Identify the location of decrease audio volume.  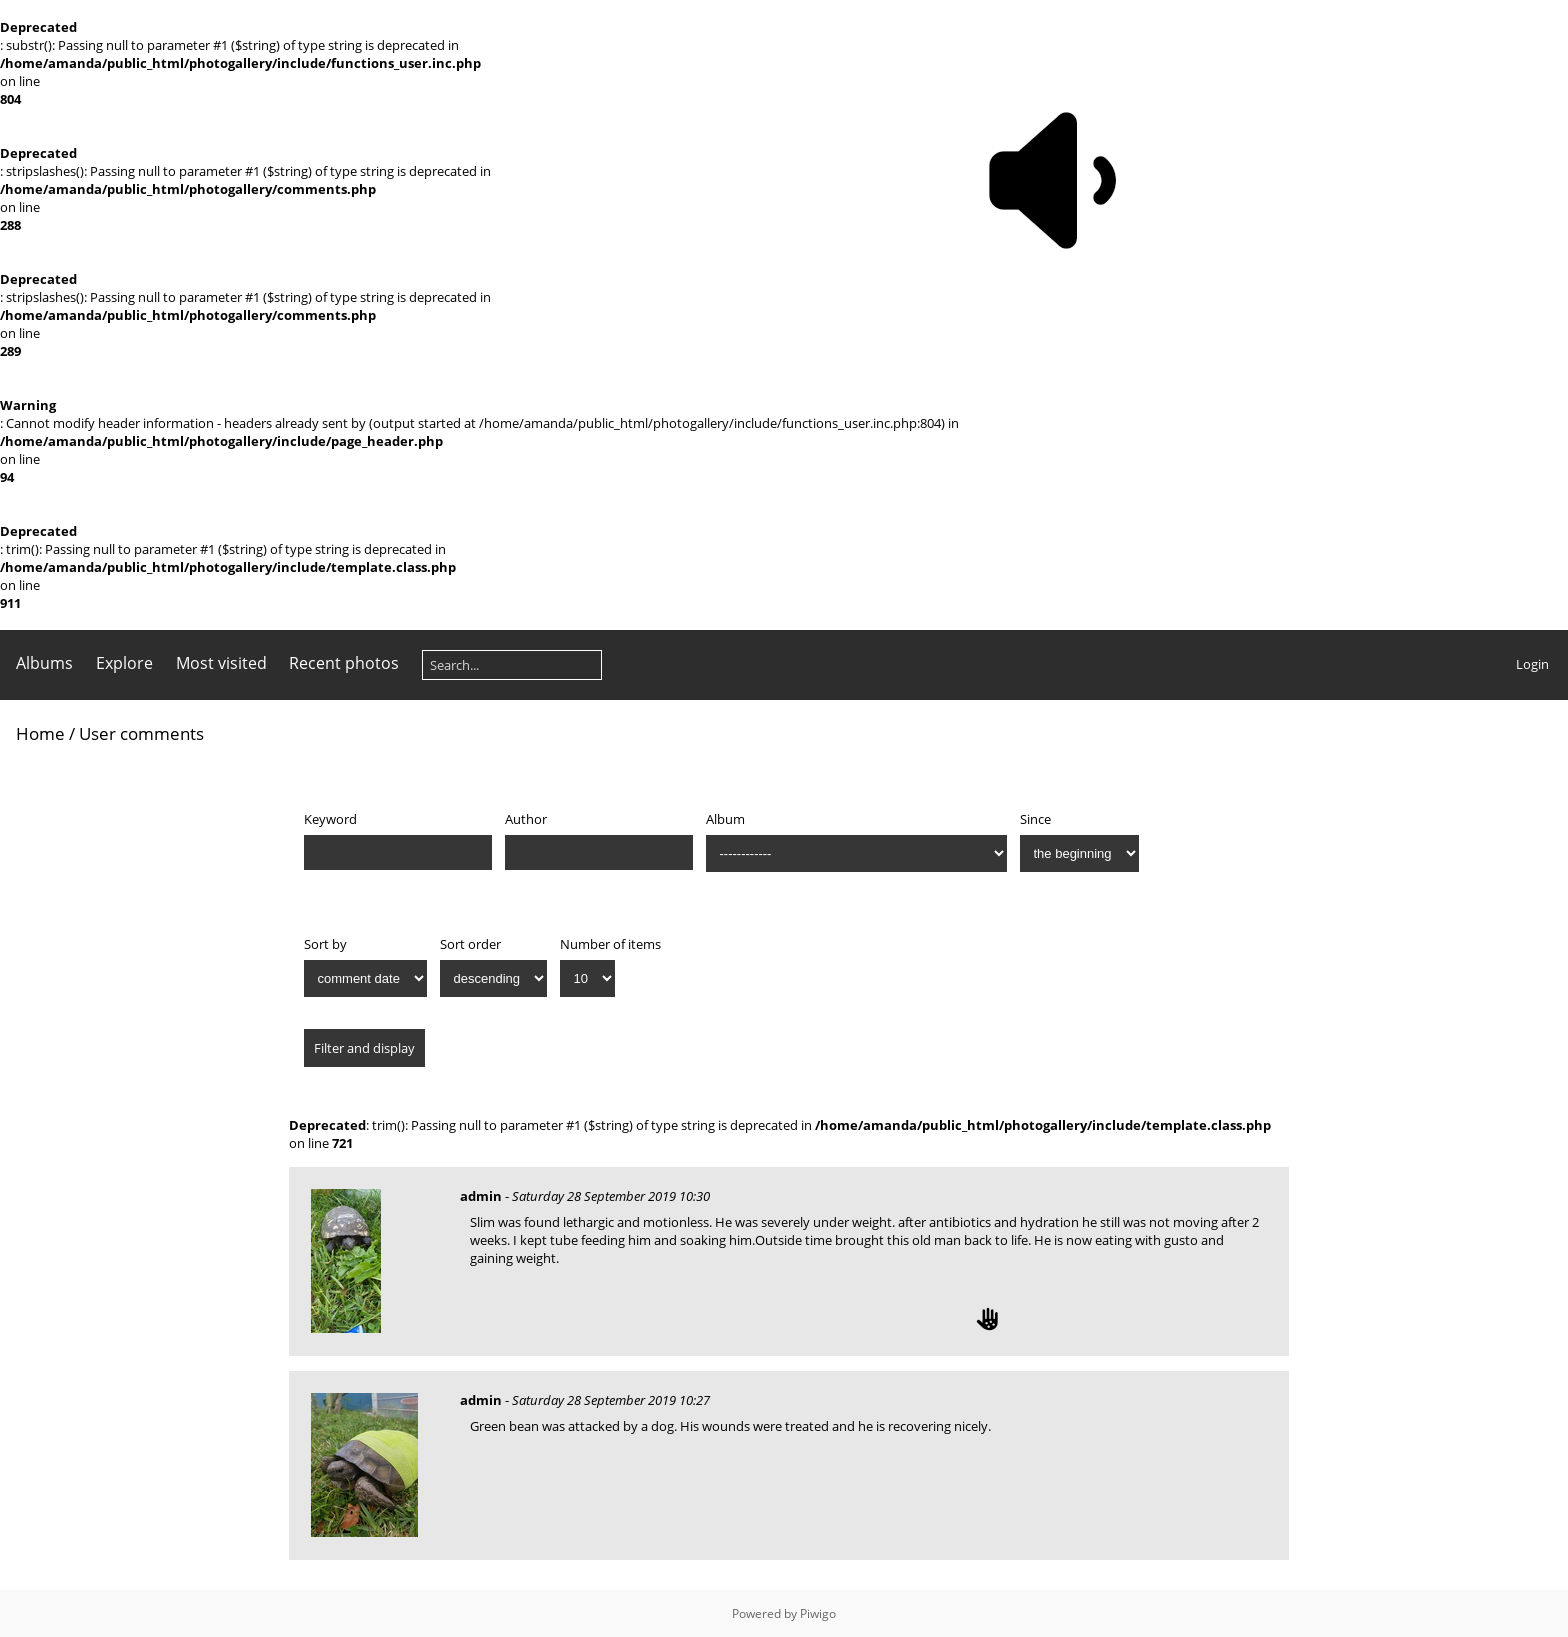
(1057, 180).